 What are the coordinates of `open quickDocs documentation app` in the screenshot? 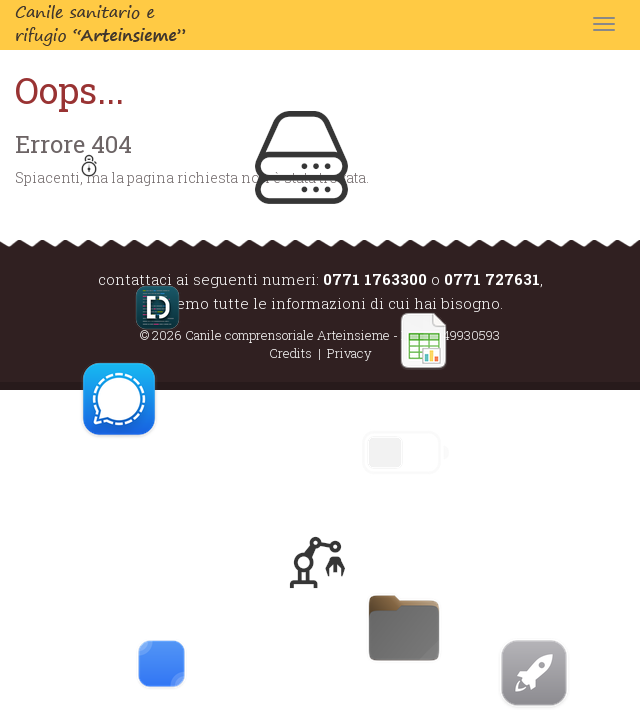 It's located at (157, 307).